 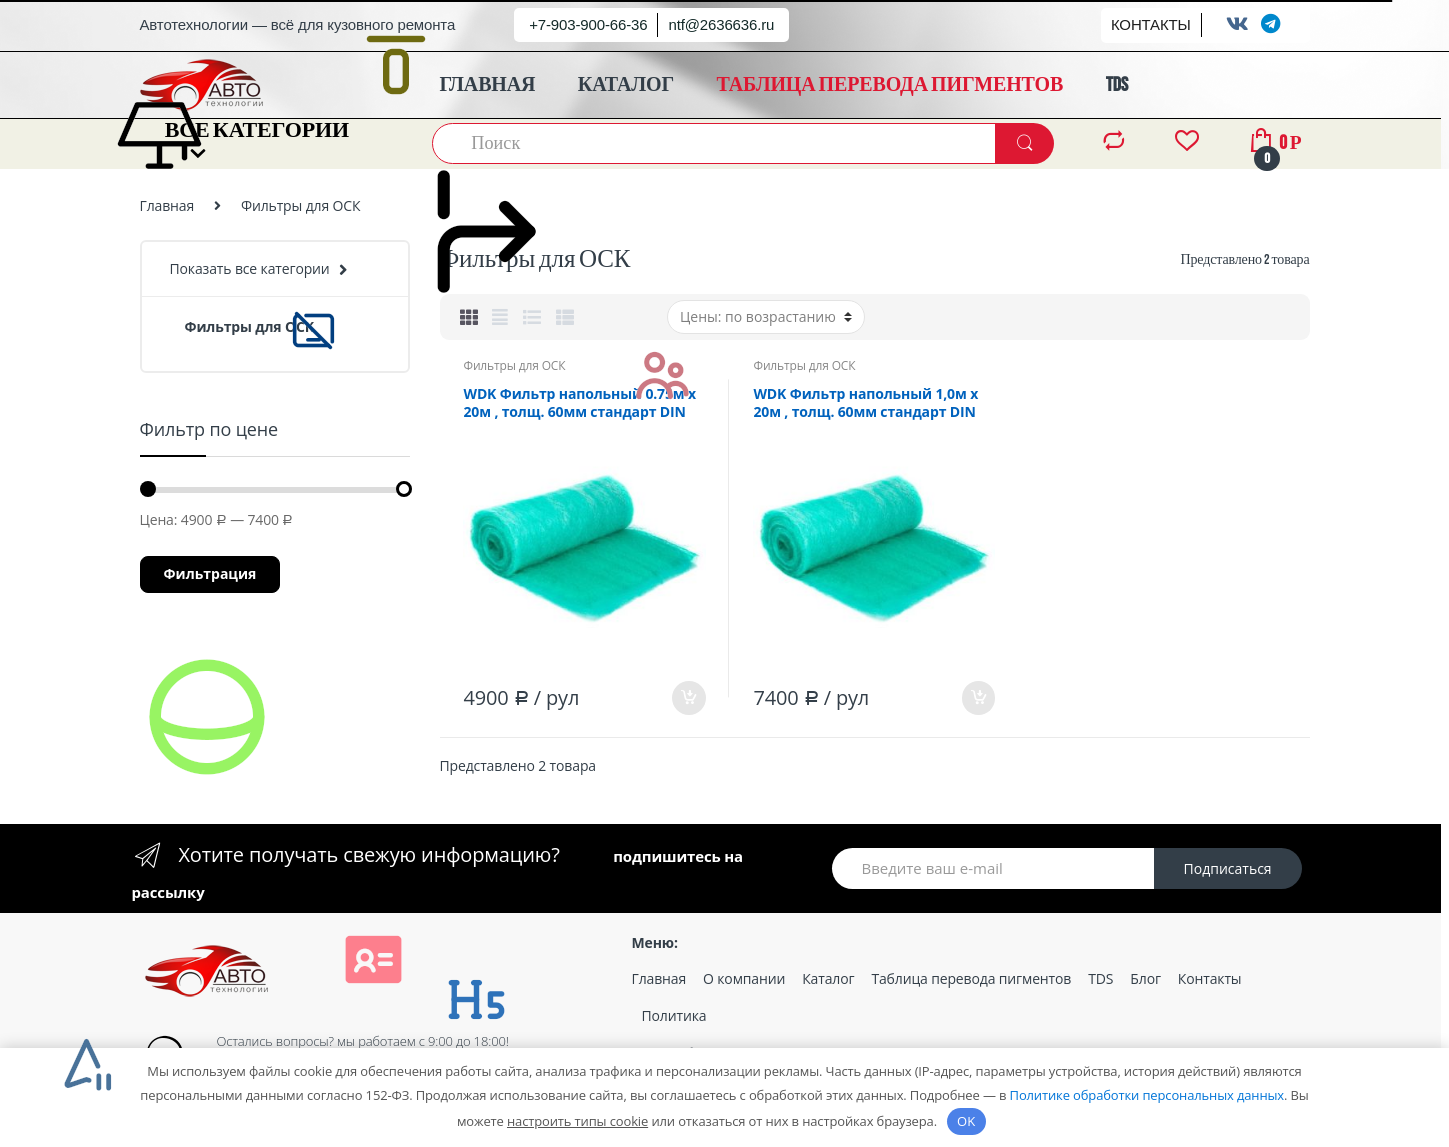 What do you see at coordinates (313, 330) in the screenshot?
I see `iPad is disconnected or unavailable` at bounding box center [313, 330].